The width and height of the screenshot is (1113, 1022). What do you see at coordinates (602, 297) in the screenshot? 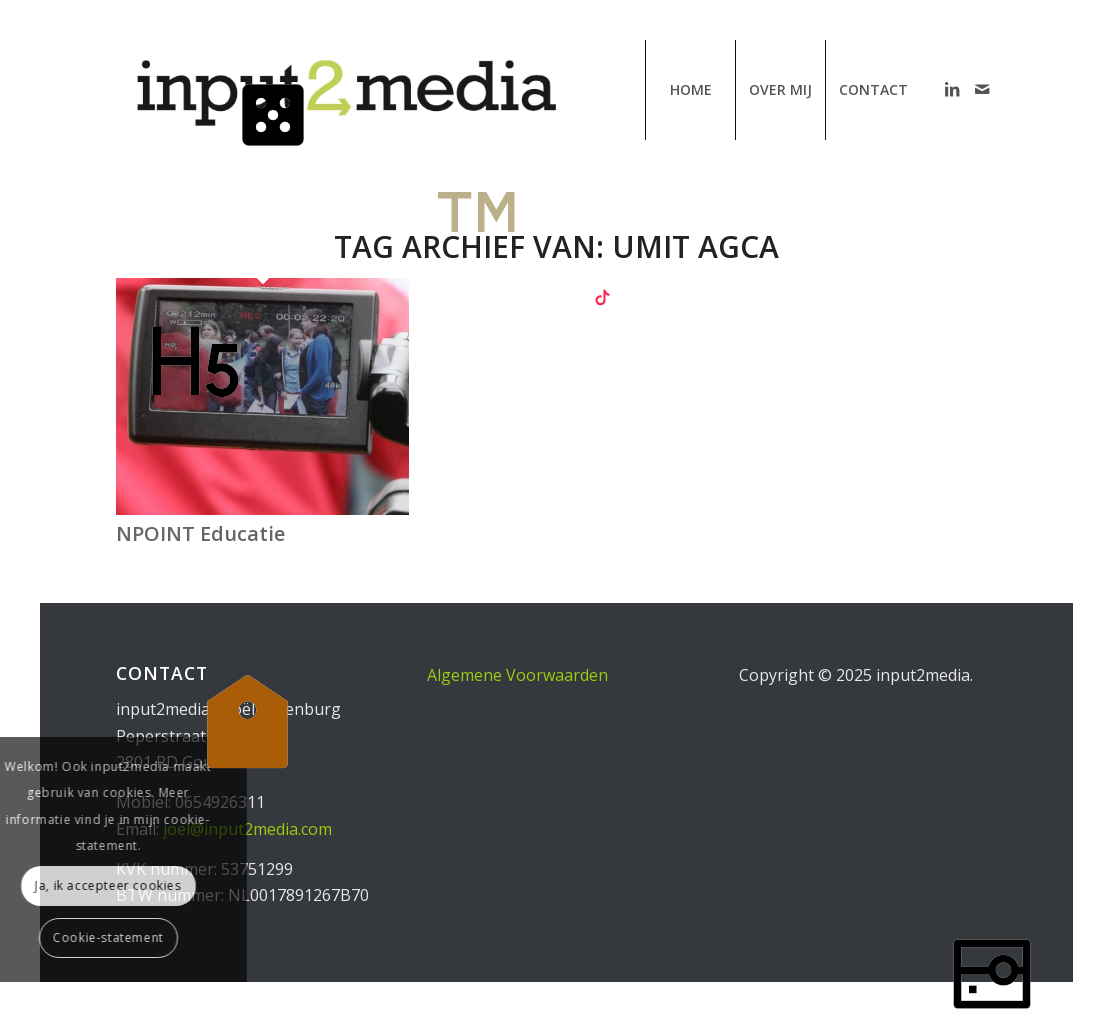
I see `open the TikTok app` at bounding box center [602, 297].